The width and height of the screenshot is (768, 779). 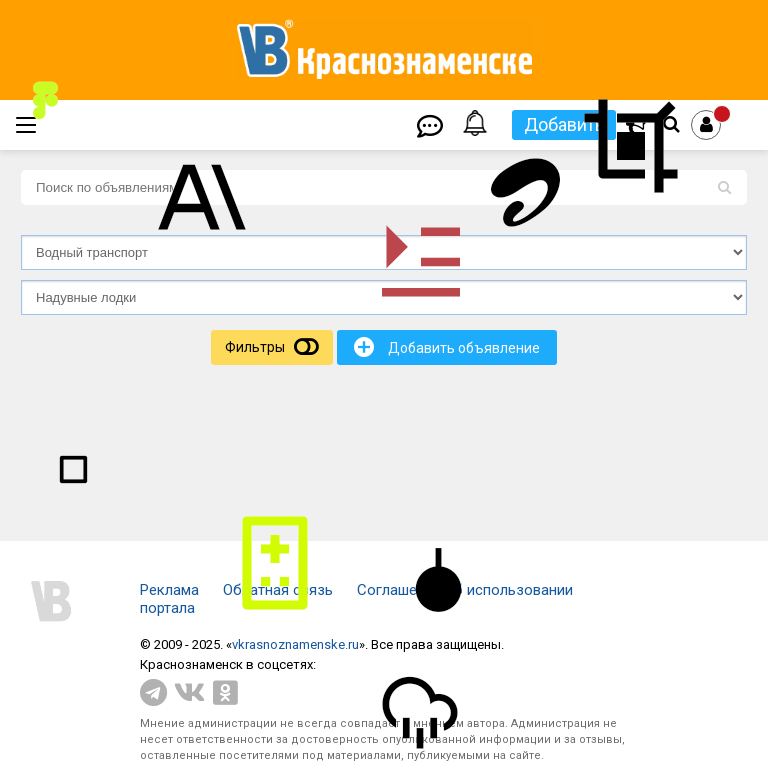 I want to click on stop media playback, so click(x=73, y=469).